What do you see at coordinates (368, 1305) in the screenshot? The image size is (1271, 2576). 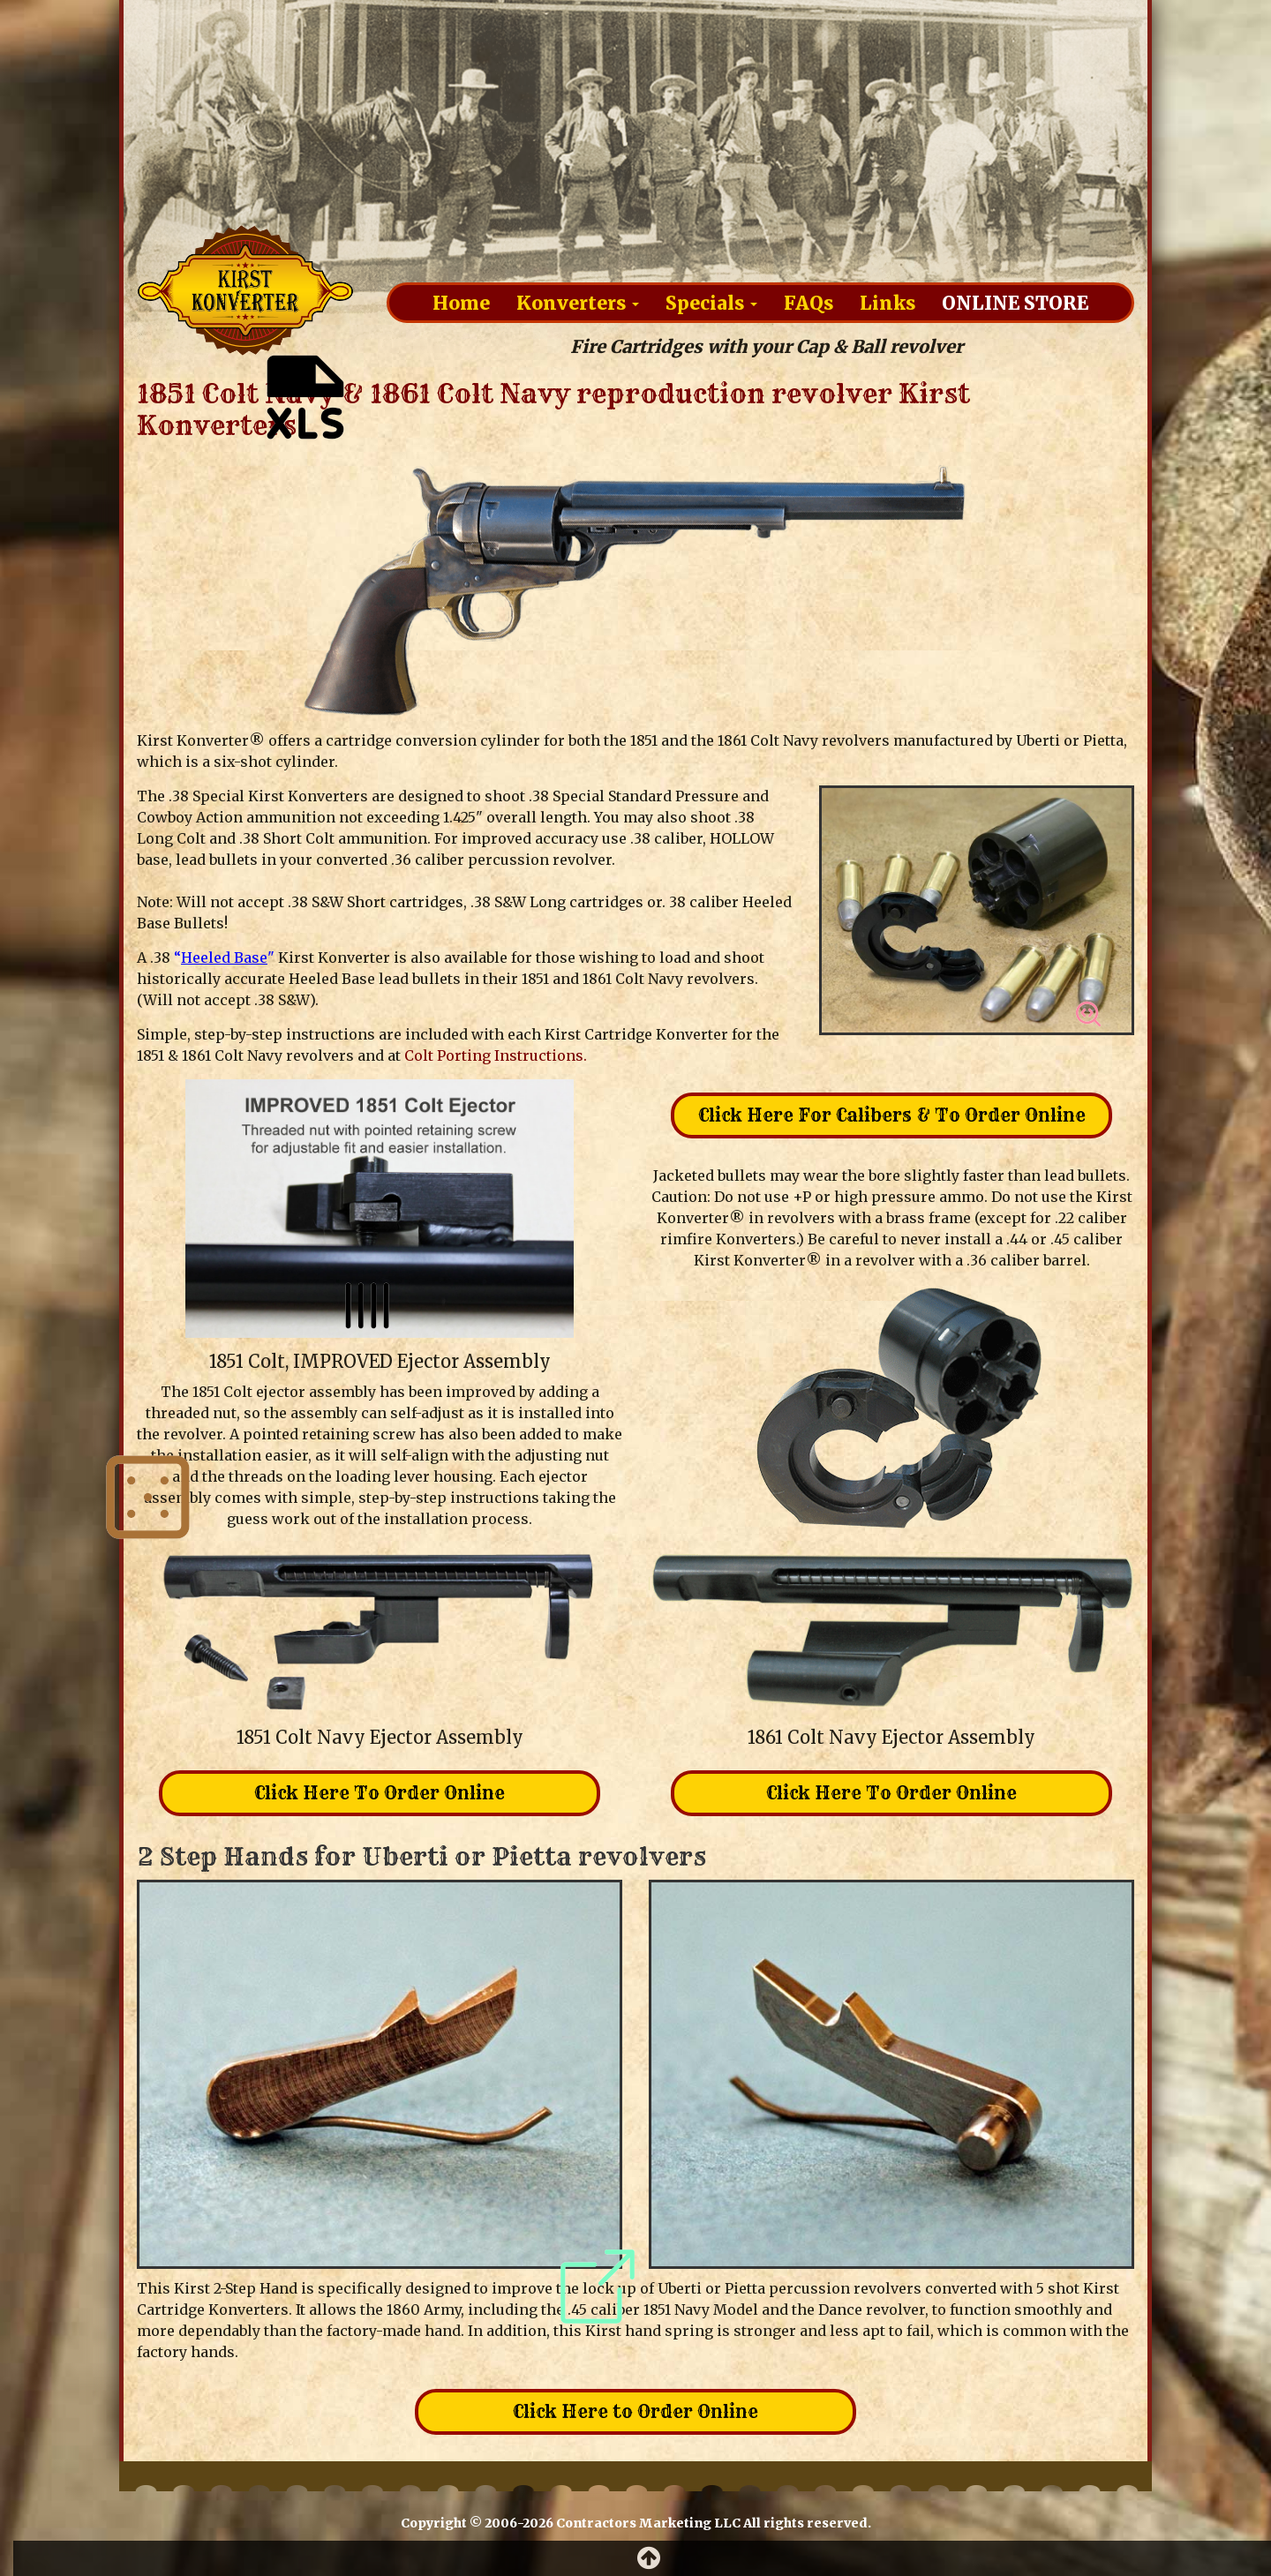 I see `indicates a count or tally of four` at bounding box center [368, 1305].